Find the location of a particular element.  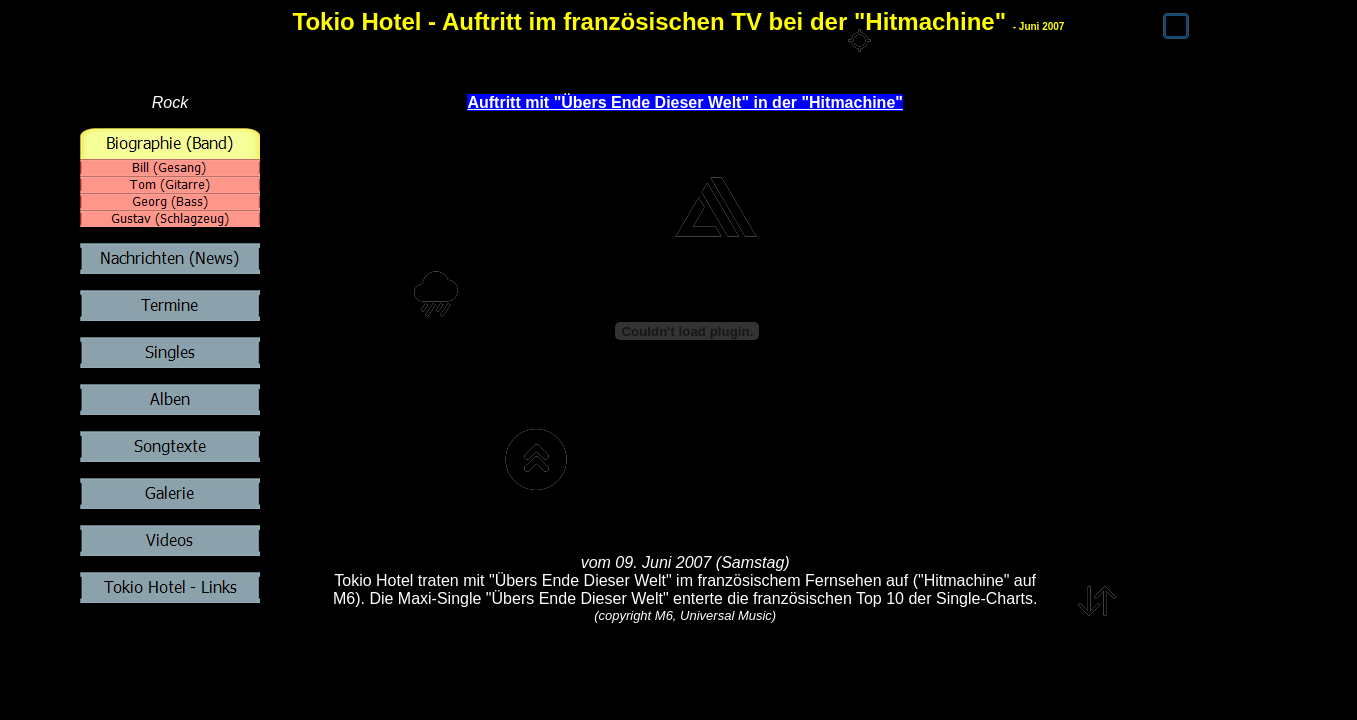

swap or reorder items vertically is located at coordinates (1097, 601).